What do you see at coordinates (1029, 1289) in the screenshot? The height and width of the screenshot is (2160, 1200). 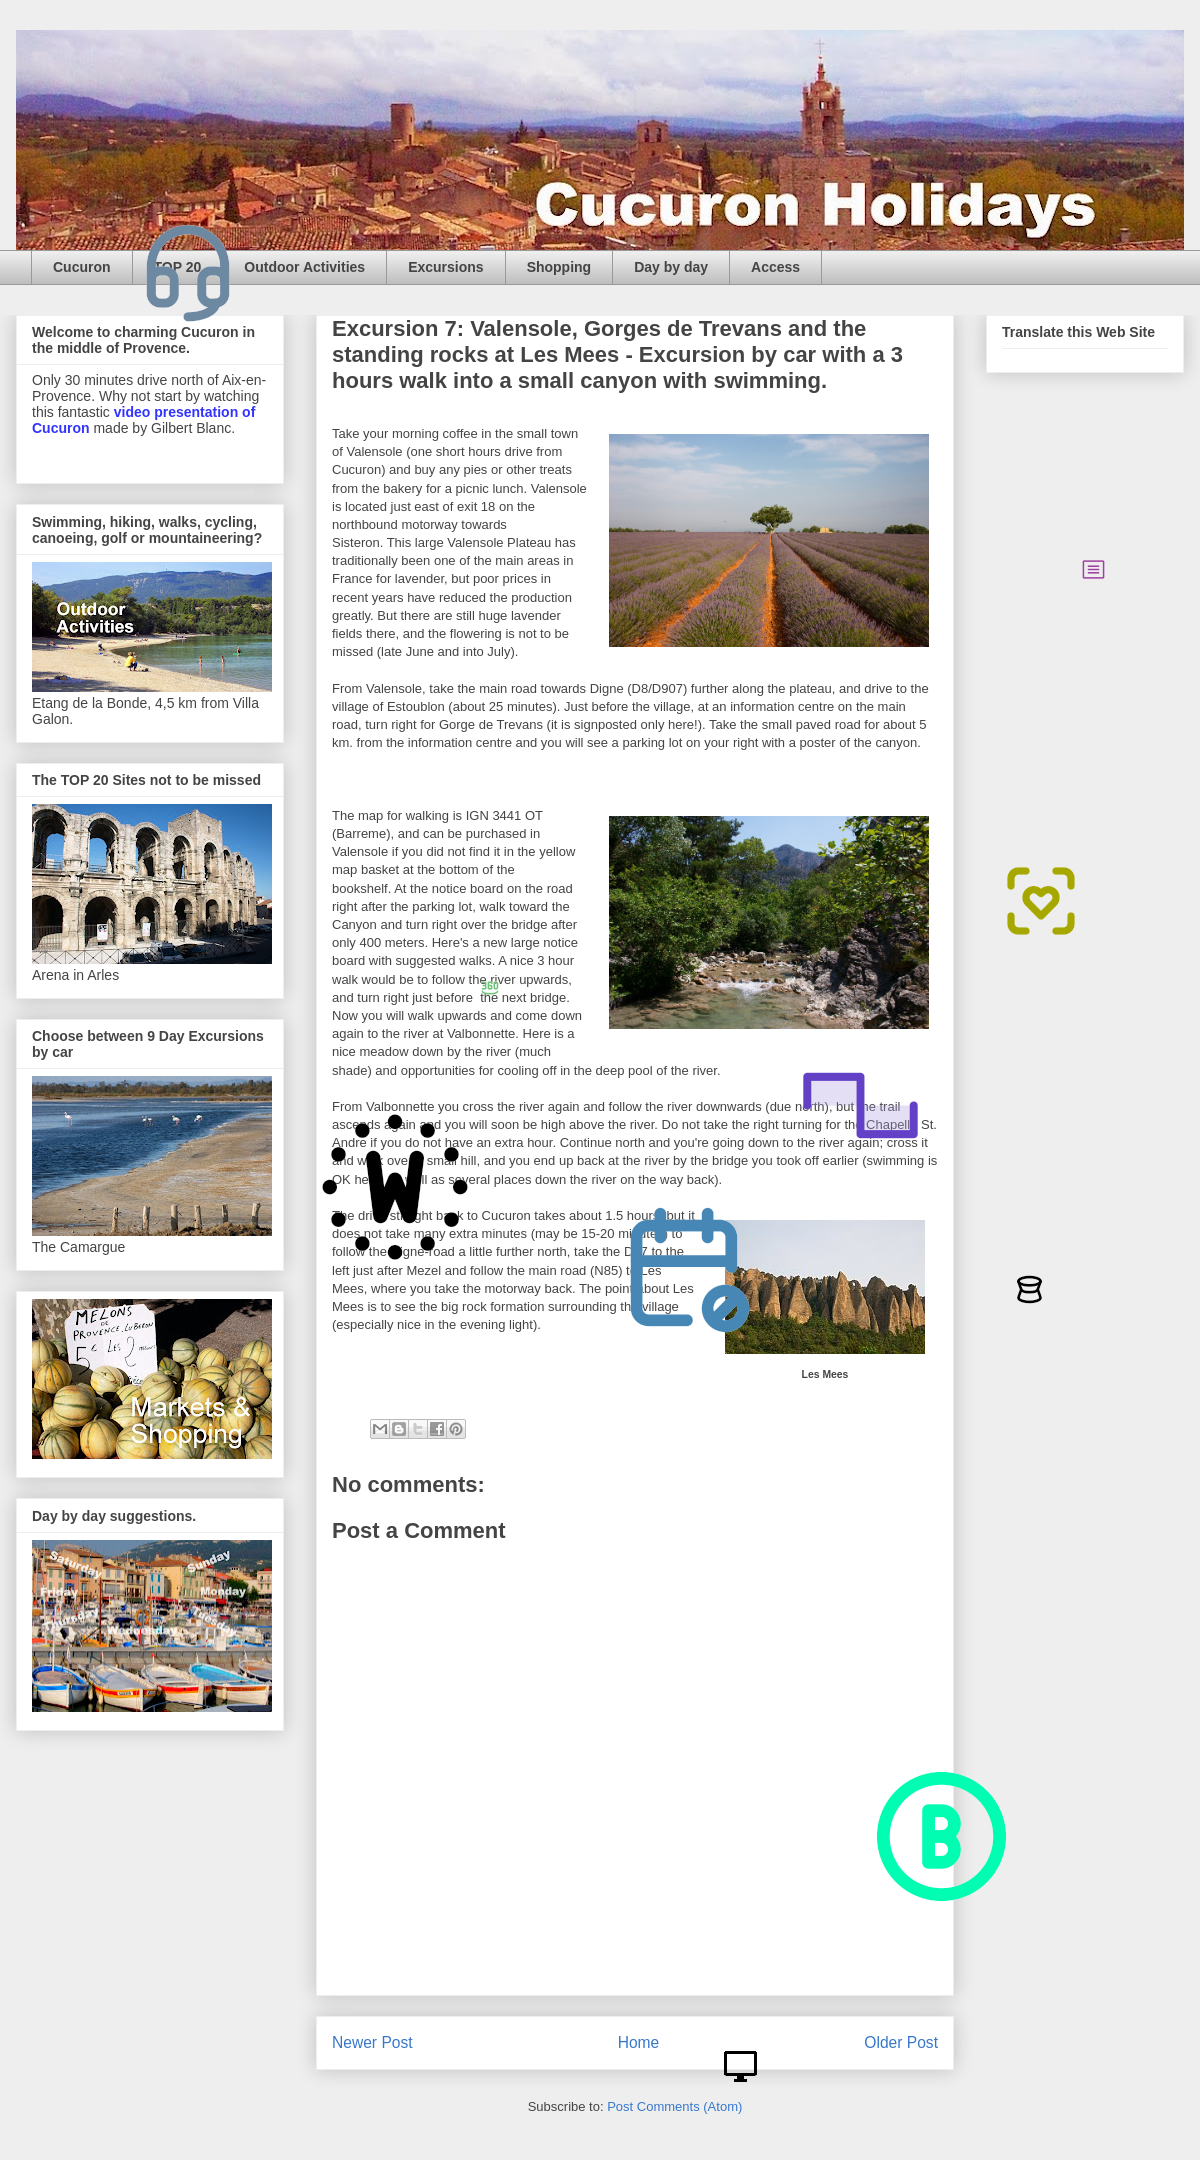 I see `diabolo toy or juggling equipment icon` at bounding box center [1029, 1289].